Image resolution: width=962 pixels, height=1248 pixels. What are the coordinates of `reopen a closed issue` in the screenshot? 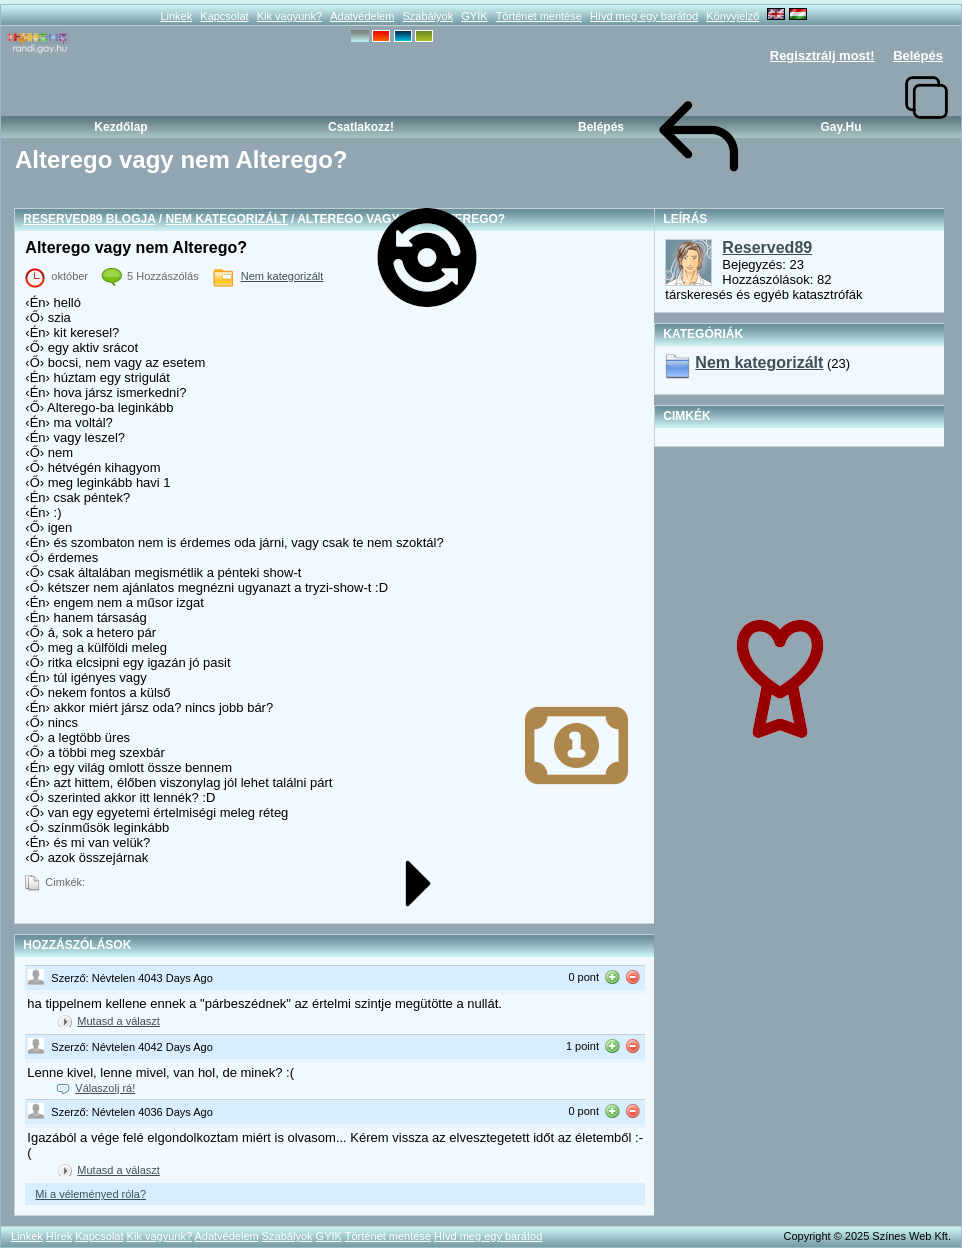 It's located at (427, 257).